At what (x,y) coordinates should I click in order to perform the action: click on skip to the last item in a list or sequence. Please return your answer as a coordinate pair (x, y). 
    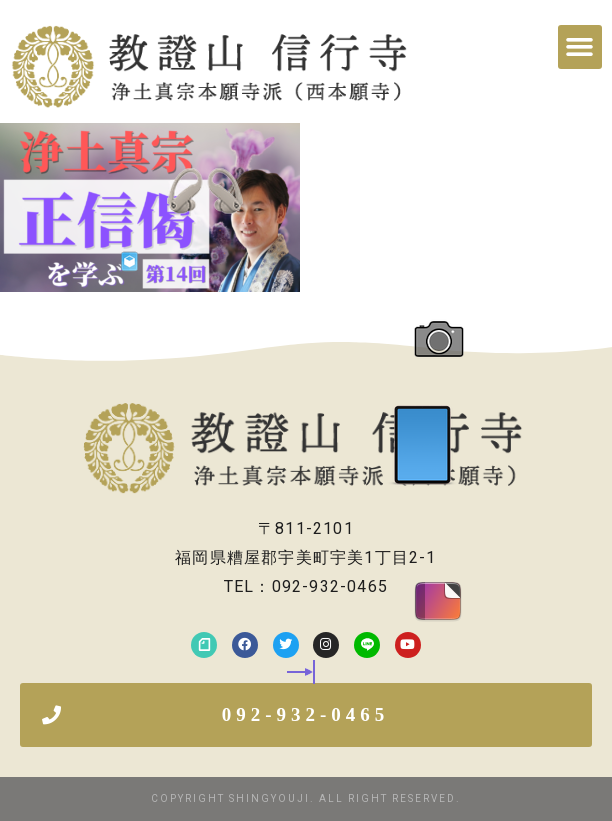
    Looking at the image, I should click on (301, 672).